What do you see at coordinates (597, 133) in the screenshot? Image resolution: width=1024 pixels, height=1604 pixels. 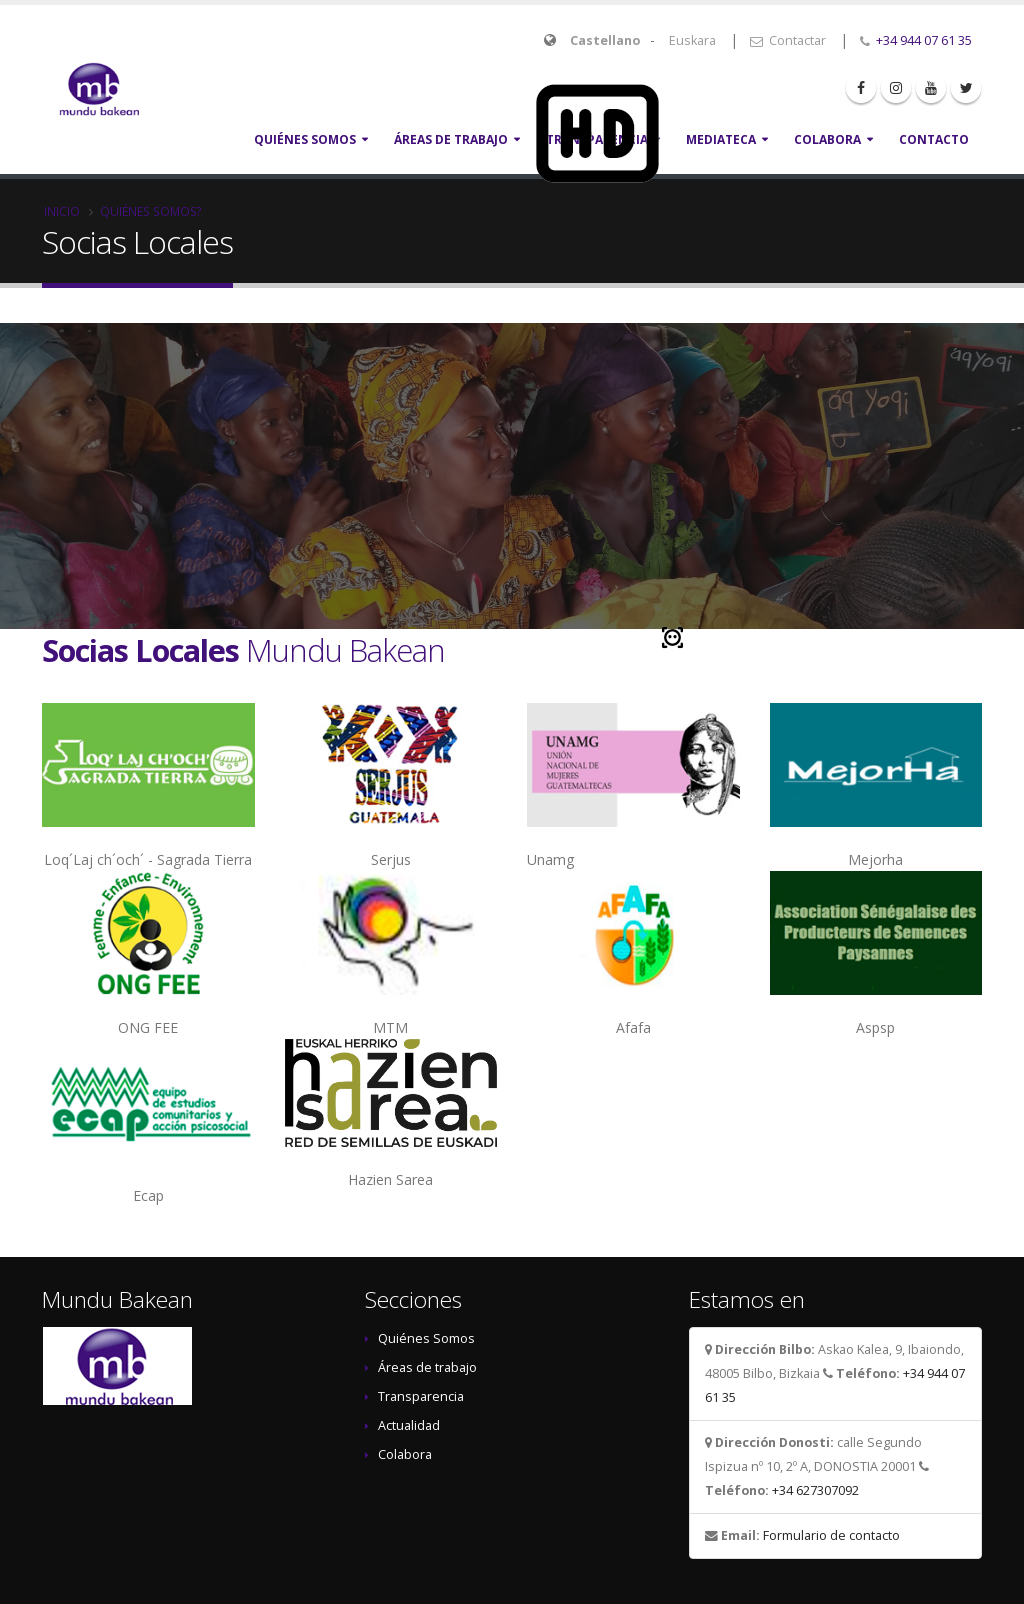 I see `indicates high definition video quality` at bounding box center [597, 133].